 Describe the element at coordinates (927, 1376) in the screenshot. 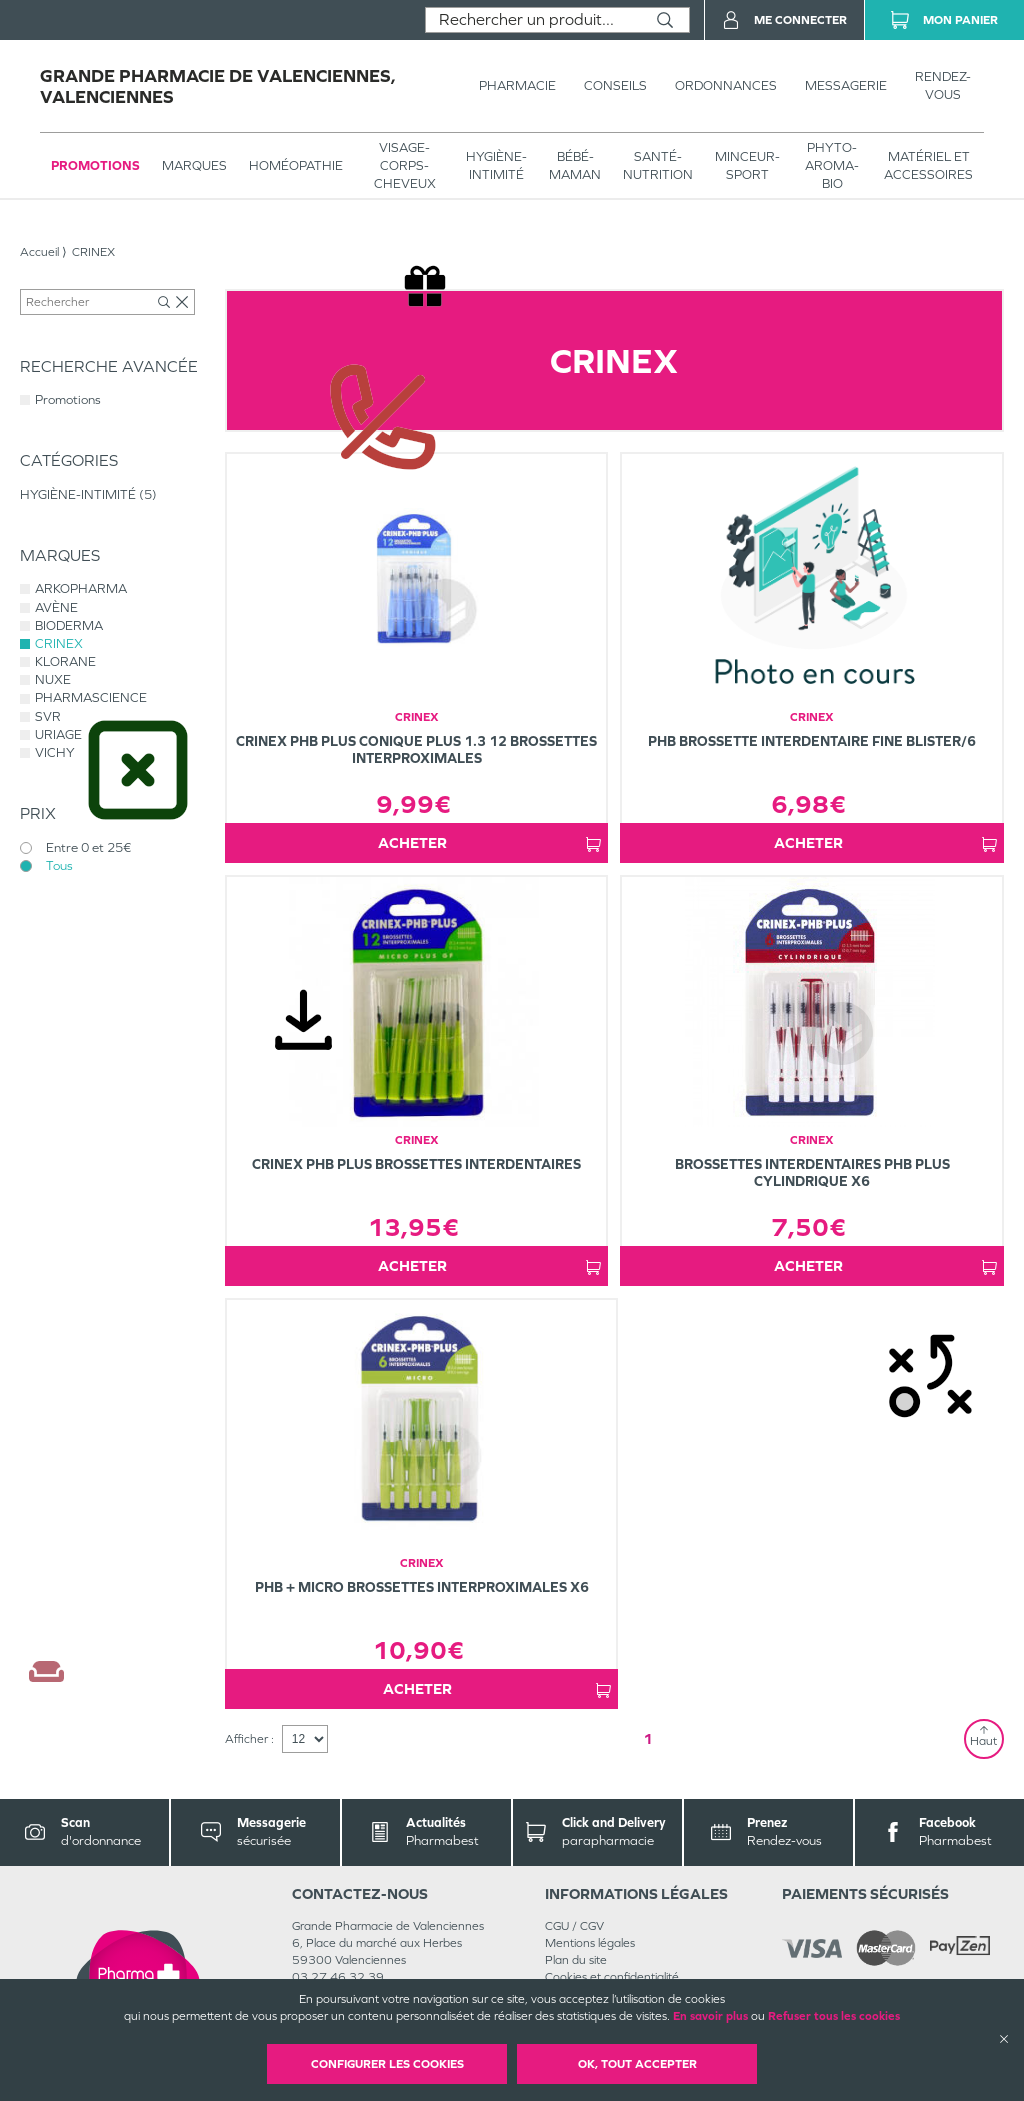

I see `view game plan or strategy options` at that location.